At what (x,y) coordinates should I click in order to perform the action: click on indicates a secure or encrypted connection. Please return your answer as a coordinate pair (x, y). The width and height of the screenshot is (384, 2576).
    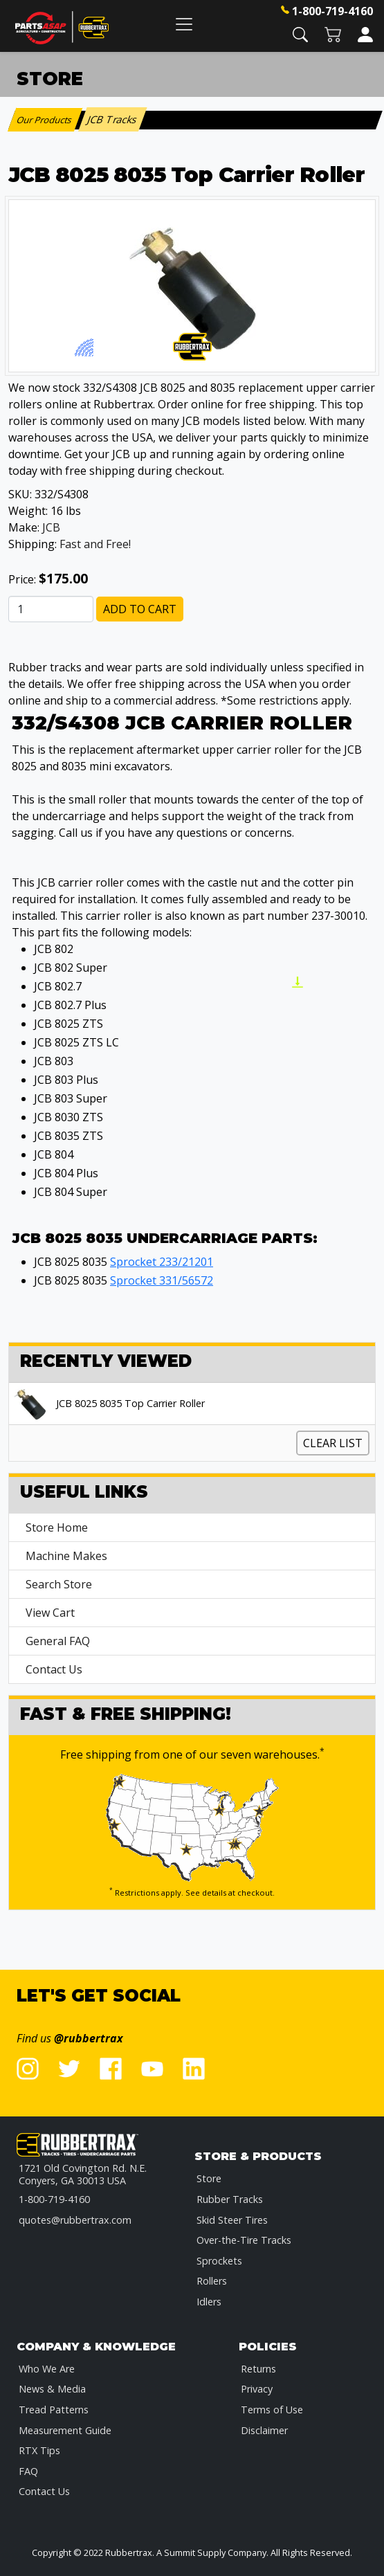
    Looking at the image, I should click on (84, 347).